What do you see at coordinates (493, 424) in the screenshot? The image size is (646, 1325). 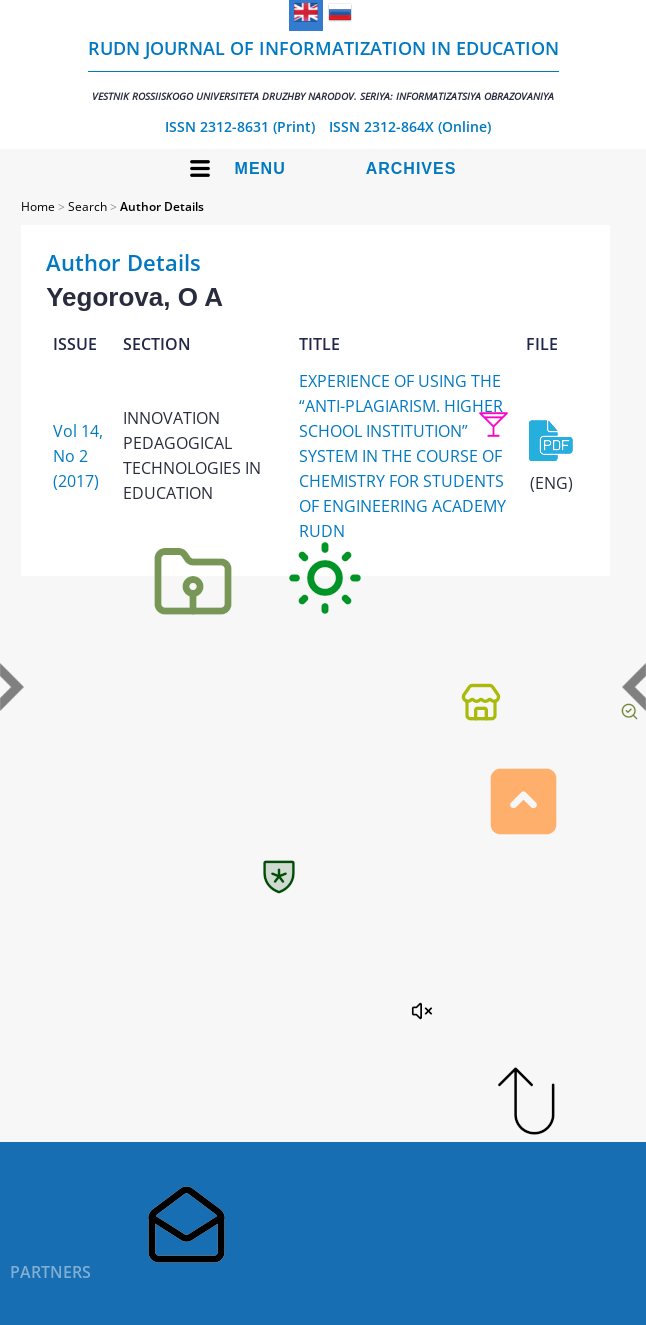 I see `access bar or cocktail menu` at bounding box center [493, 424].